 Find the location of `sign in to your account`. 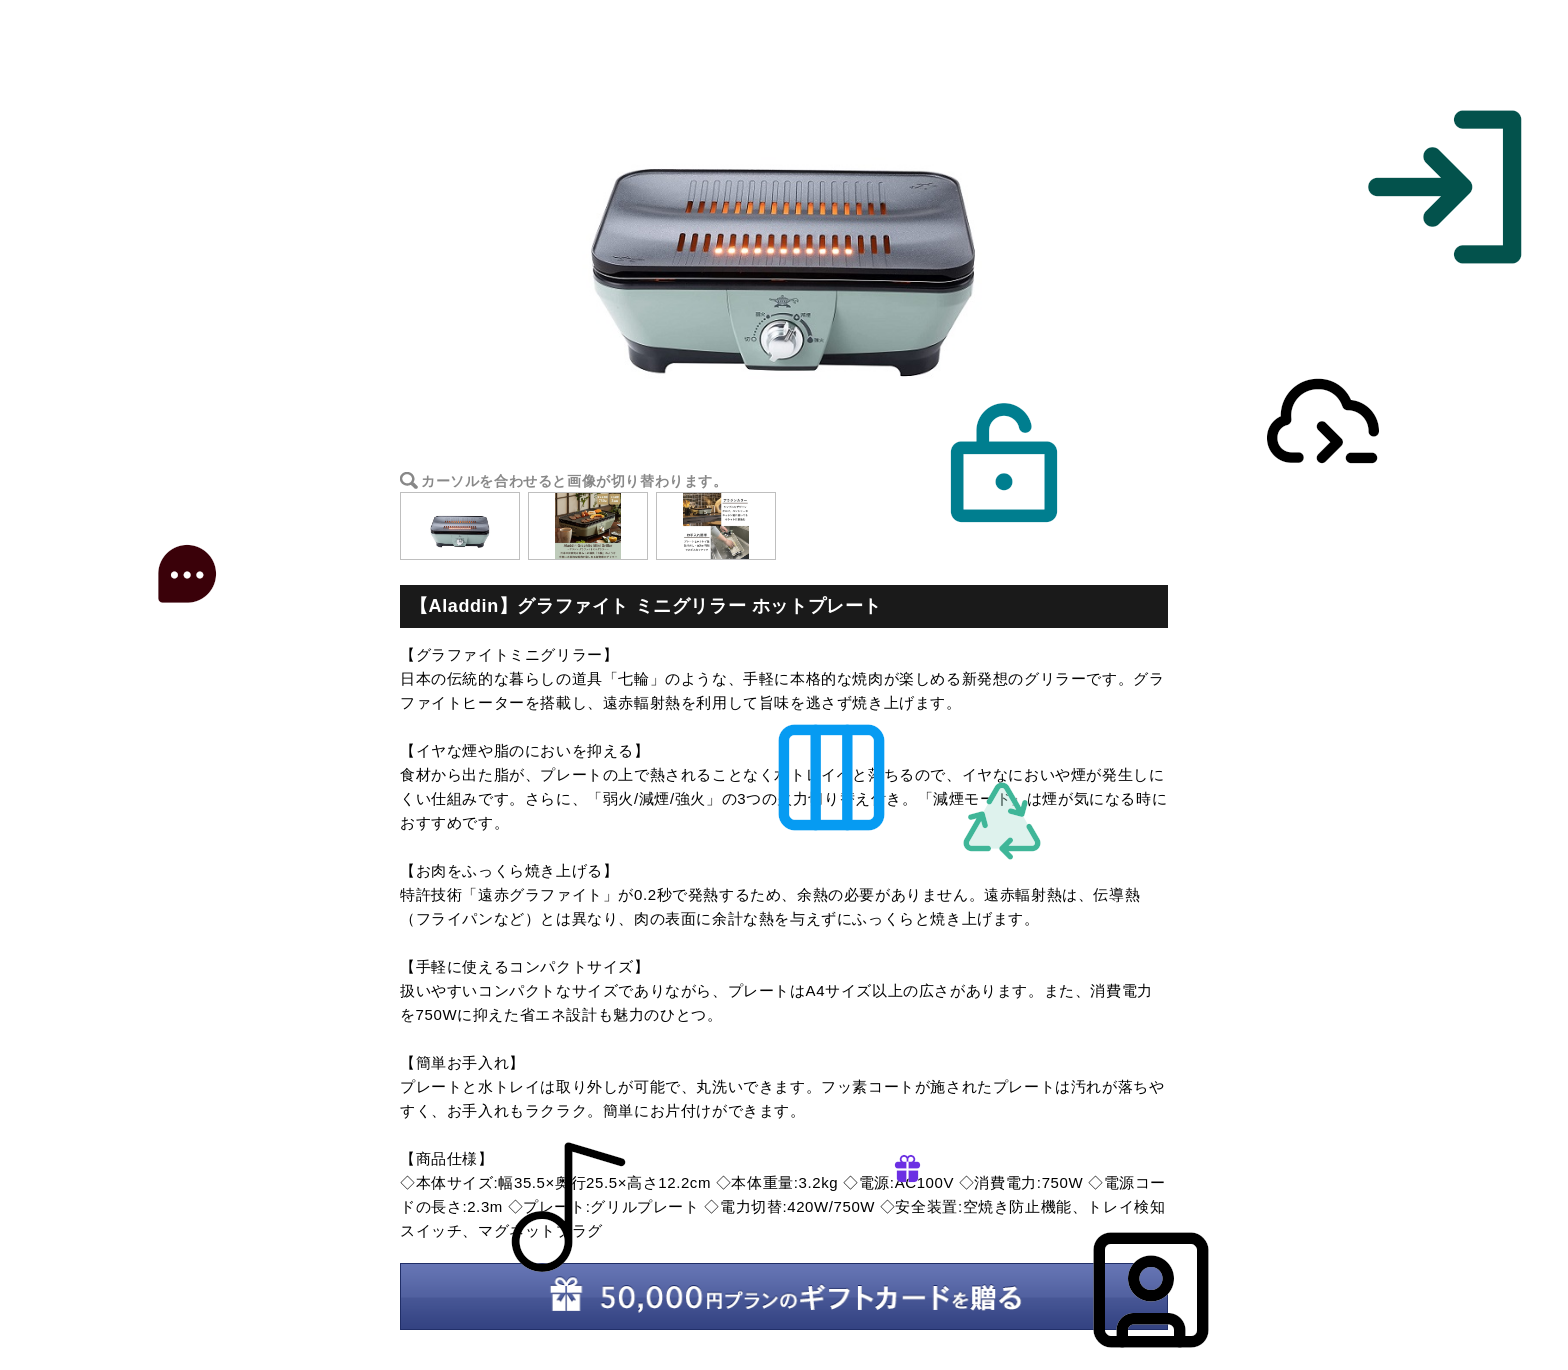

sign in to your account is located at coordinates (1457, 187).